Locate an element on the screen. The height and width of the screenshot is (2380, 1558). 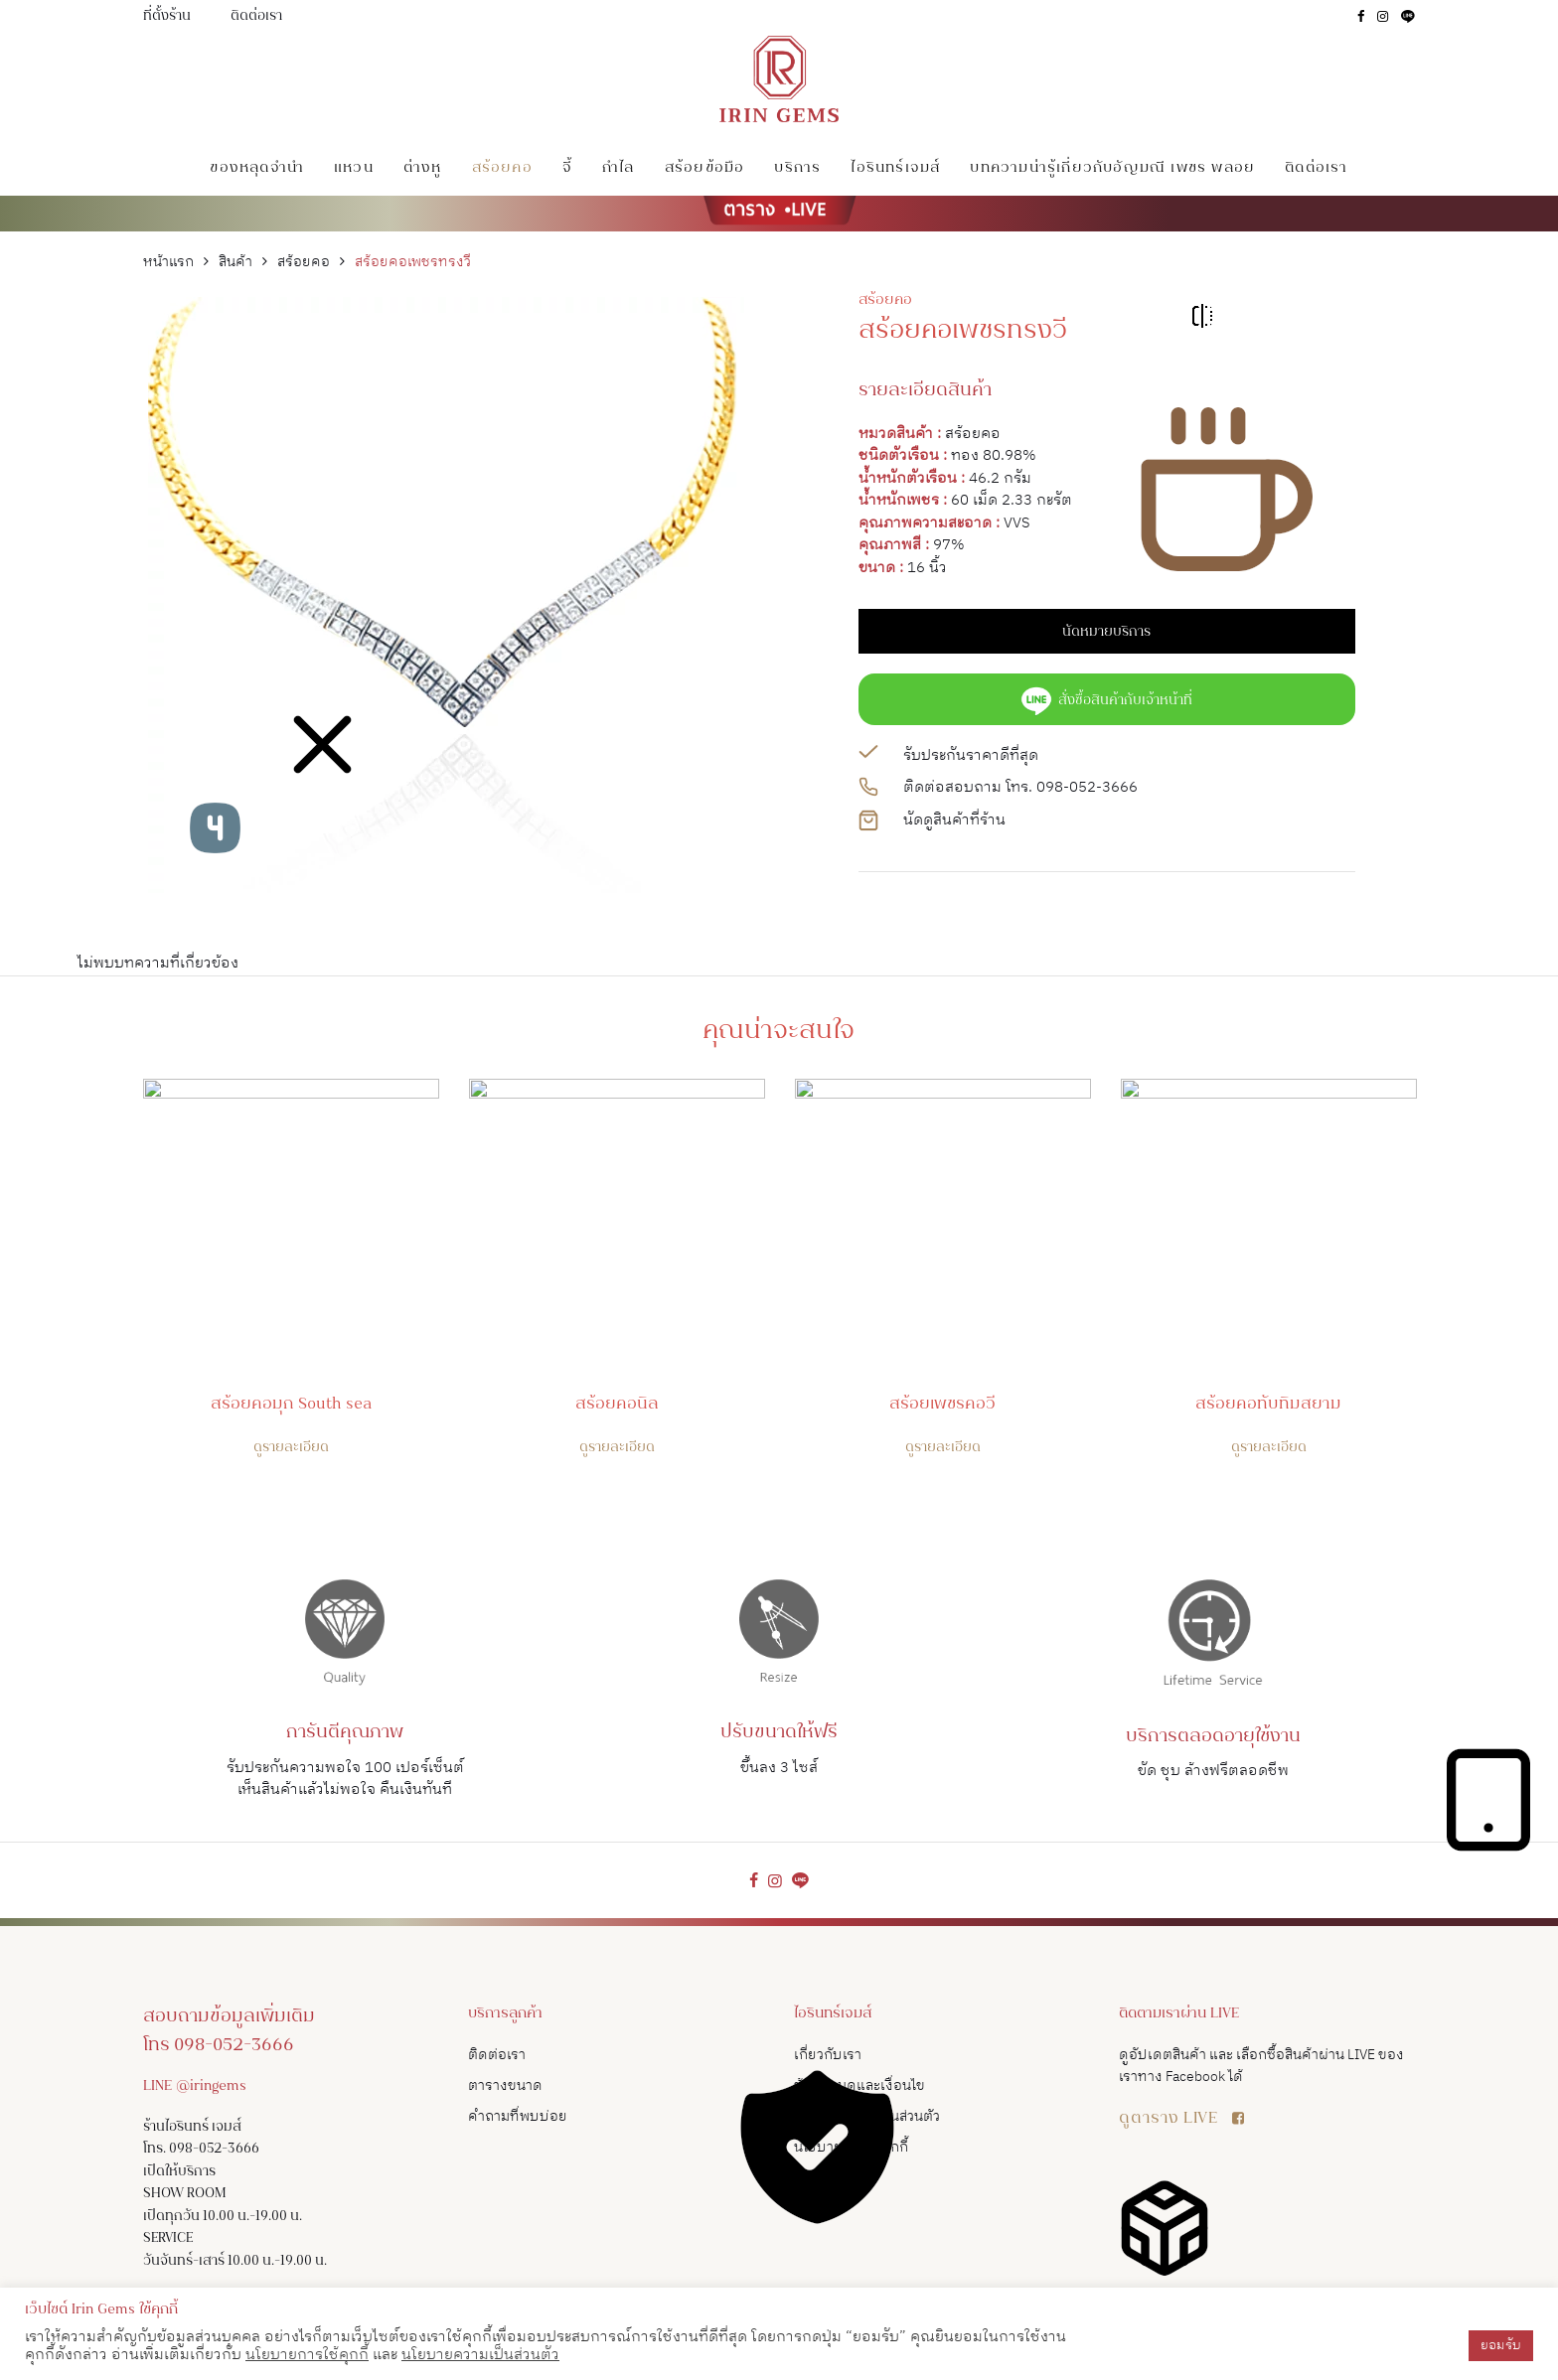
find nearby coffee shops or cafes is located at coordinates (1223, 497).